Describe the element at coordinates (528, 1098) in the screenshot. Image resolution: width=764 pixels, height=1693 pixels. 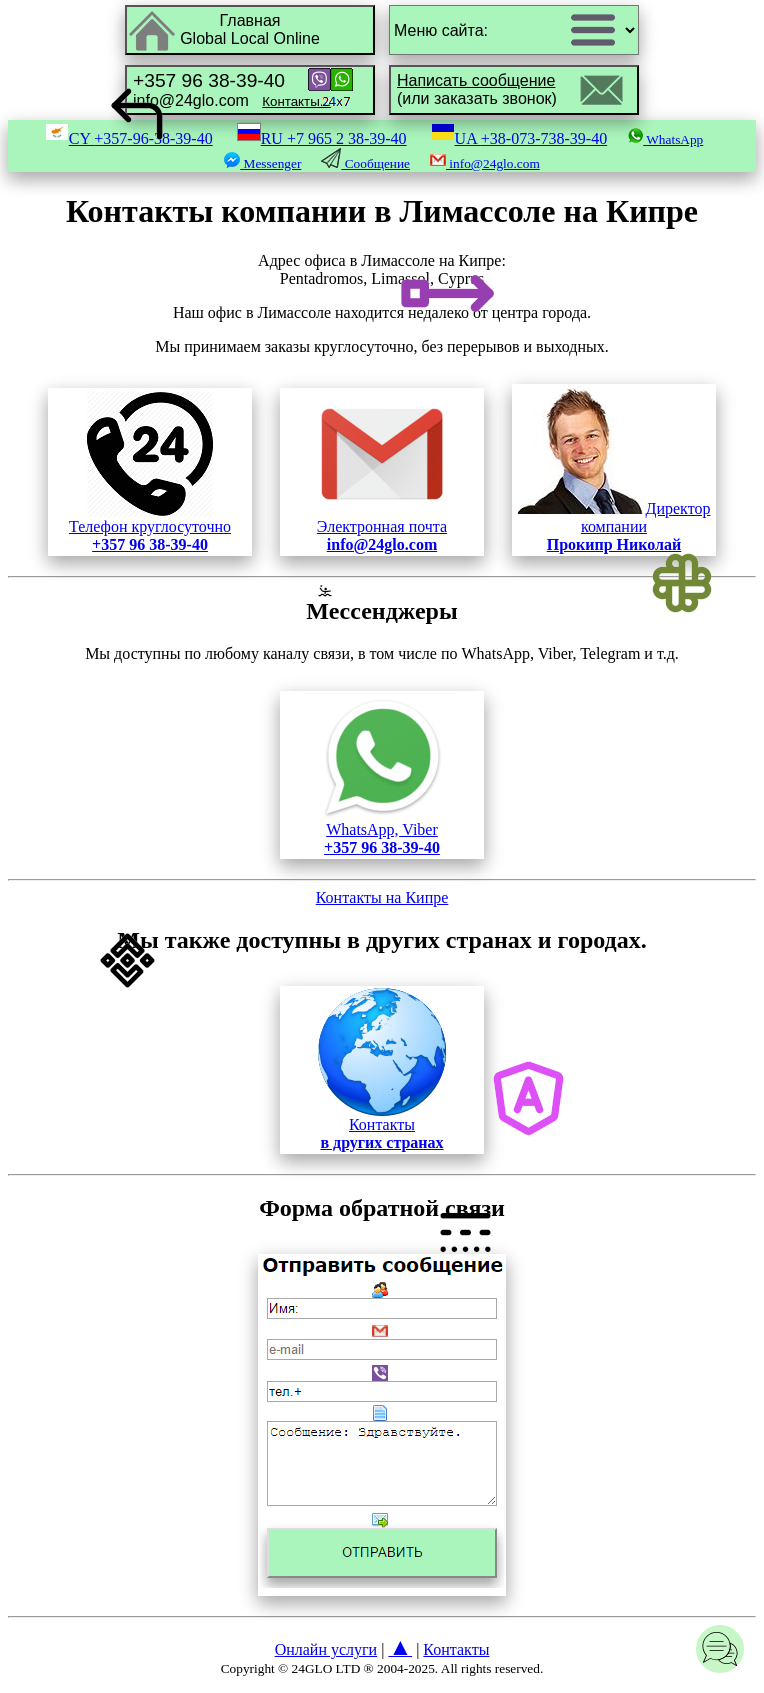
I see `angular framework logo` at that location.